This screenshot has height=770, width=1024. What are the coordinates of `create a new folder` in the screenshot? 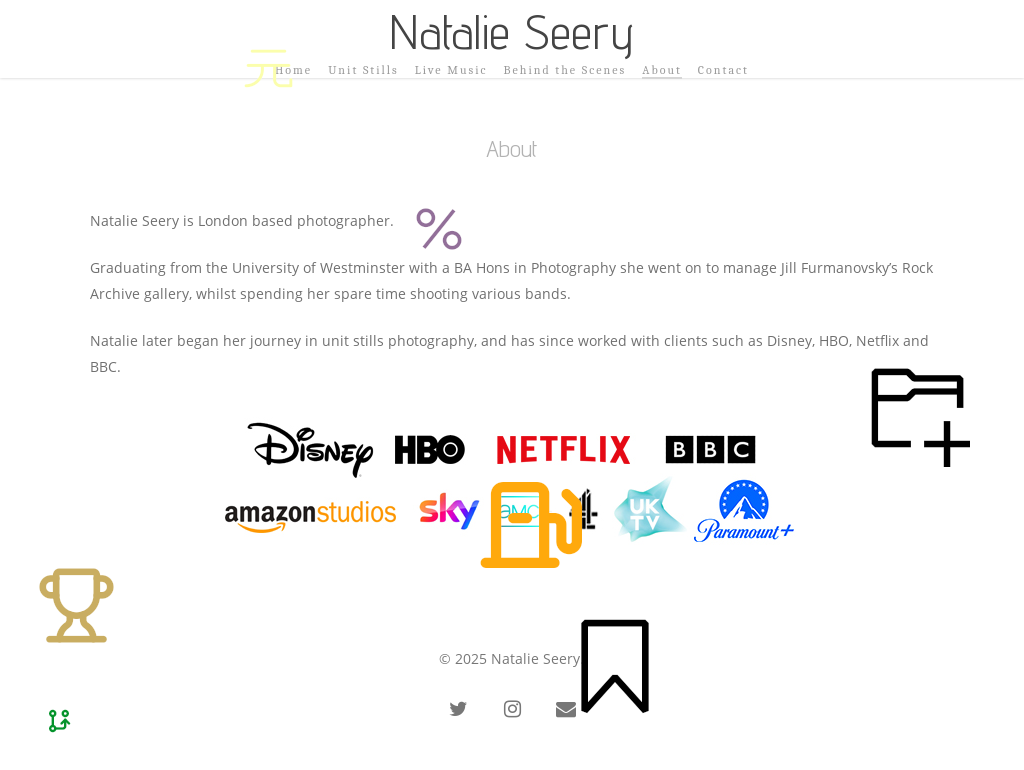 It's located at (917, 414).